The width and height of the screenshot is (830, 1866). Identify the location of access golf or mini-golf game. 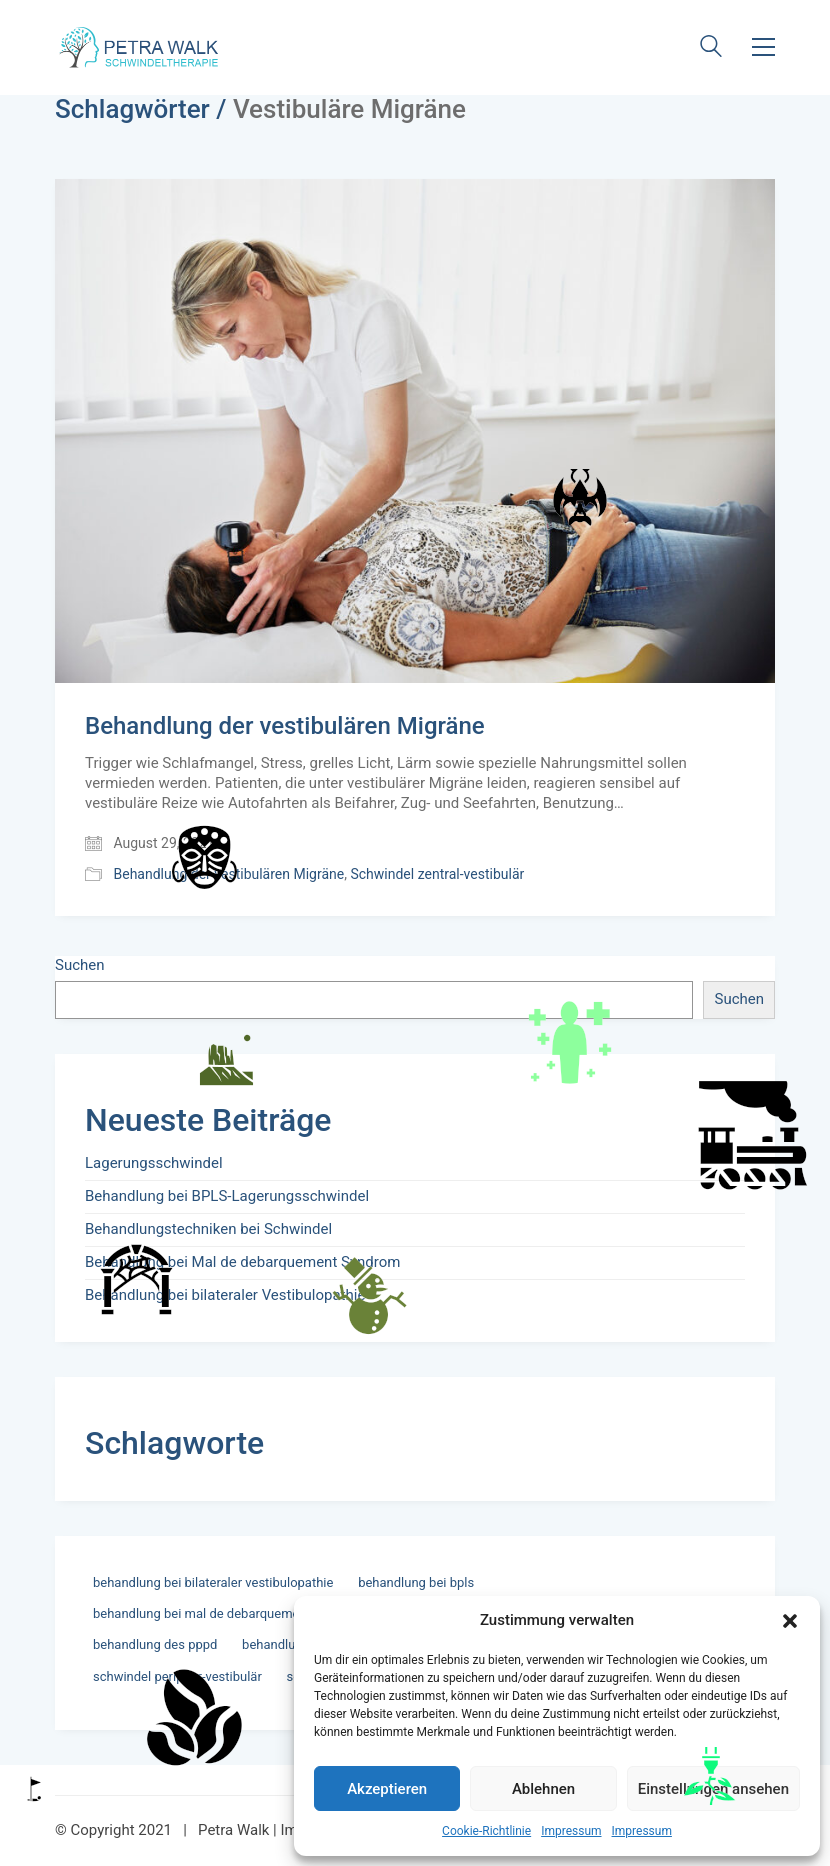
(34, 1789).